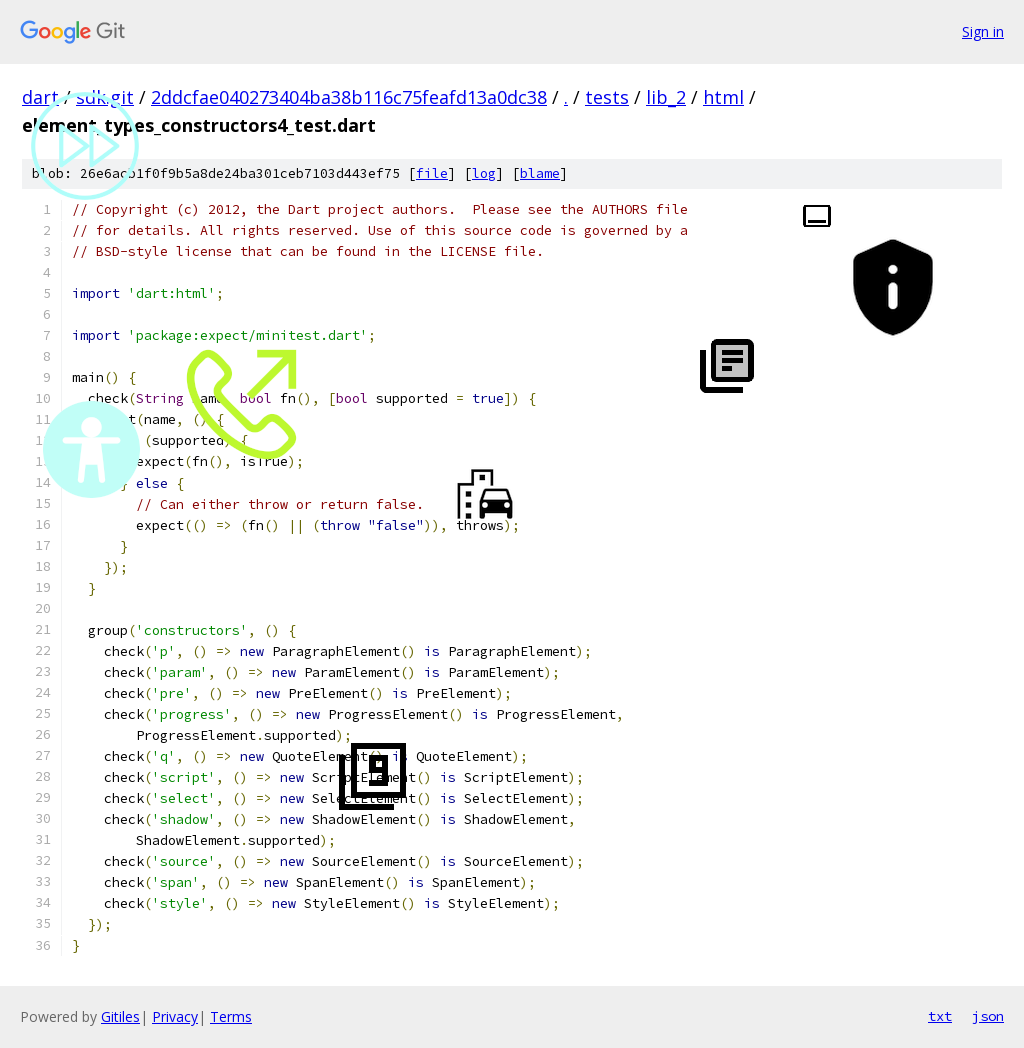  Describe the element at coordinates (727, 366) in the screenshot. I see `access your library or reading list` at that location.